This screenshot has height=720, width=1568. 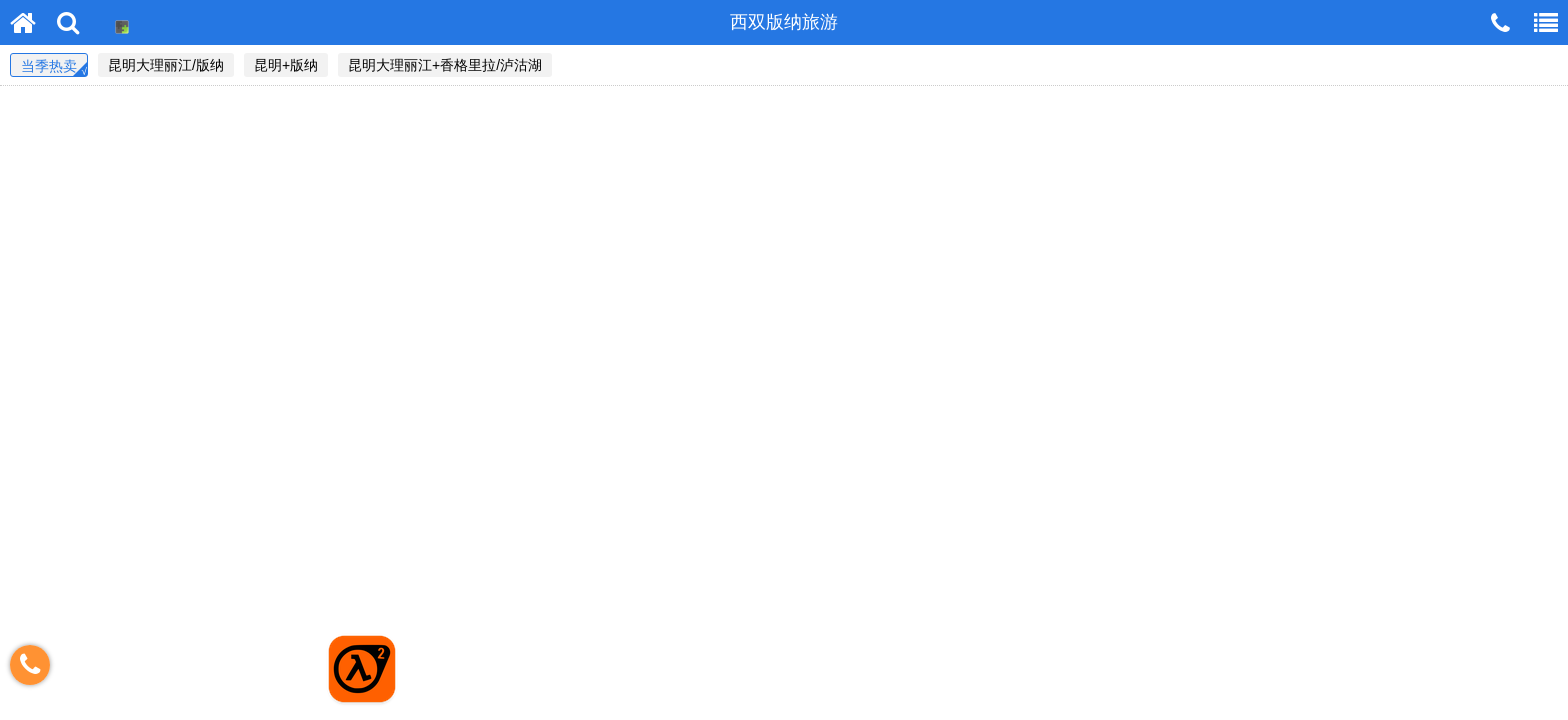 What do you see at coordinates (362, 669) in the screenshot?
I see `launch half-life 2 game` at bounding box center [362, 669].